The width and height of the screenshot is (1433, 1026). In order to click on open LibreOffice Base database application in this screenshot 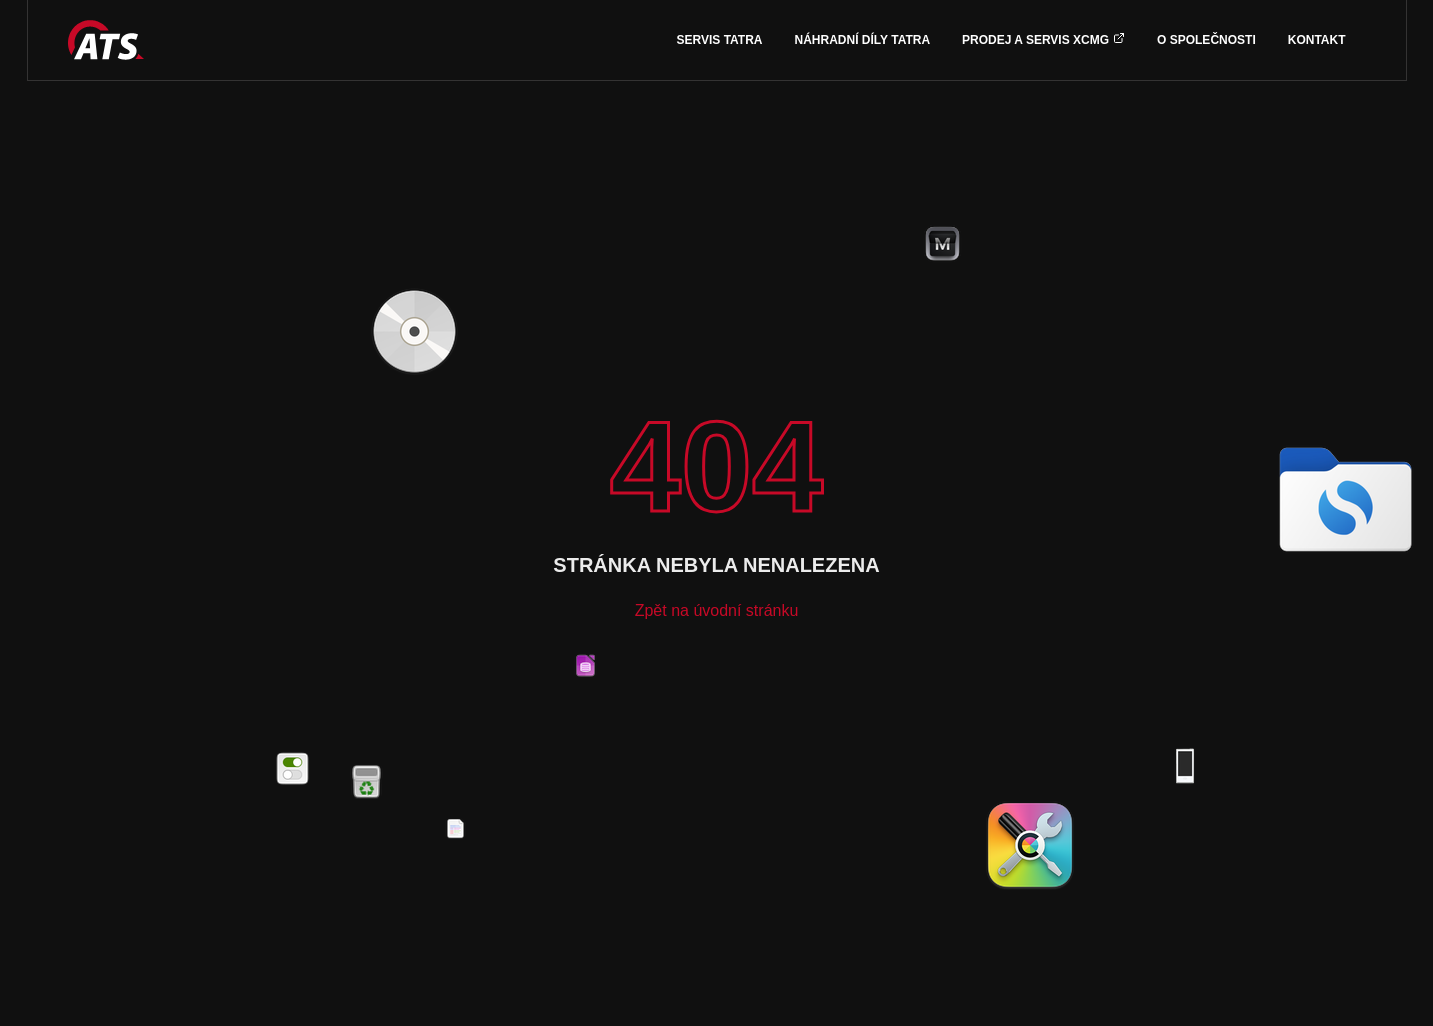, I will do `click(585, 665)`.